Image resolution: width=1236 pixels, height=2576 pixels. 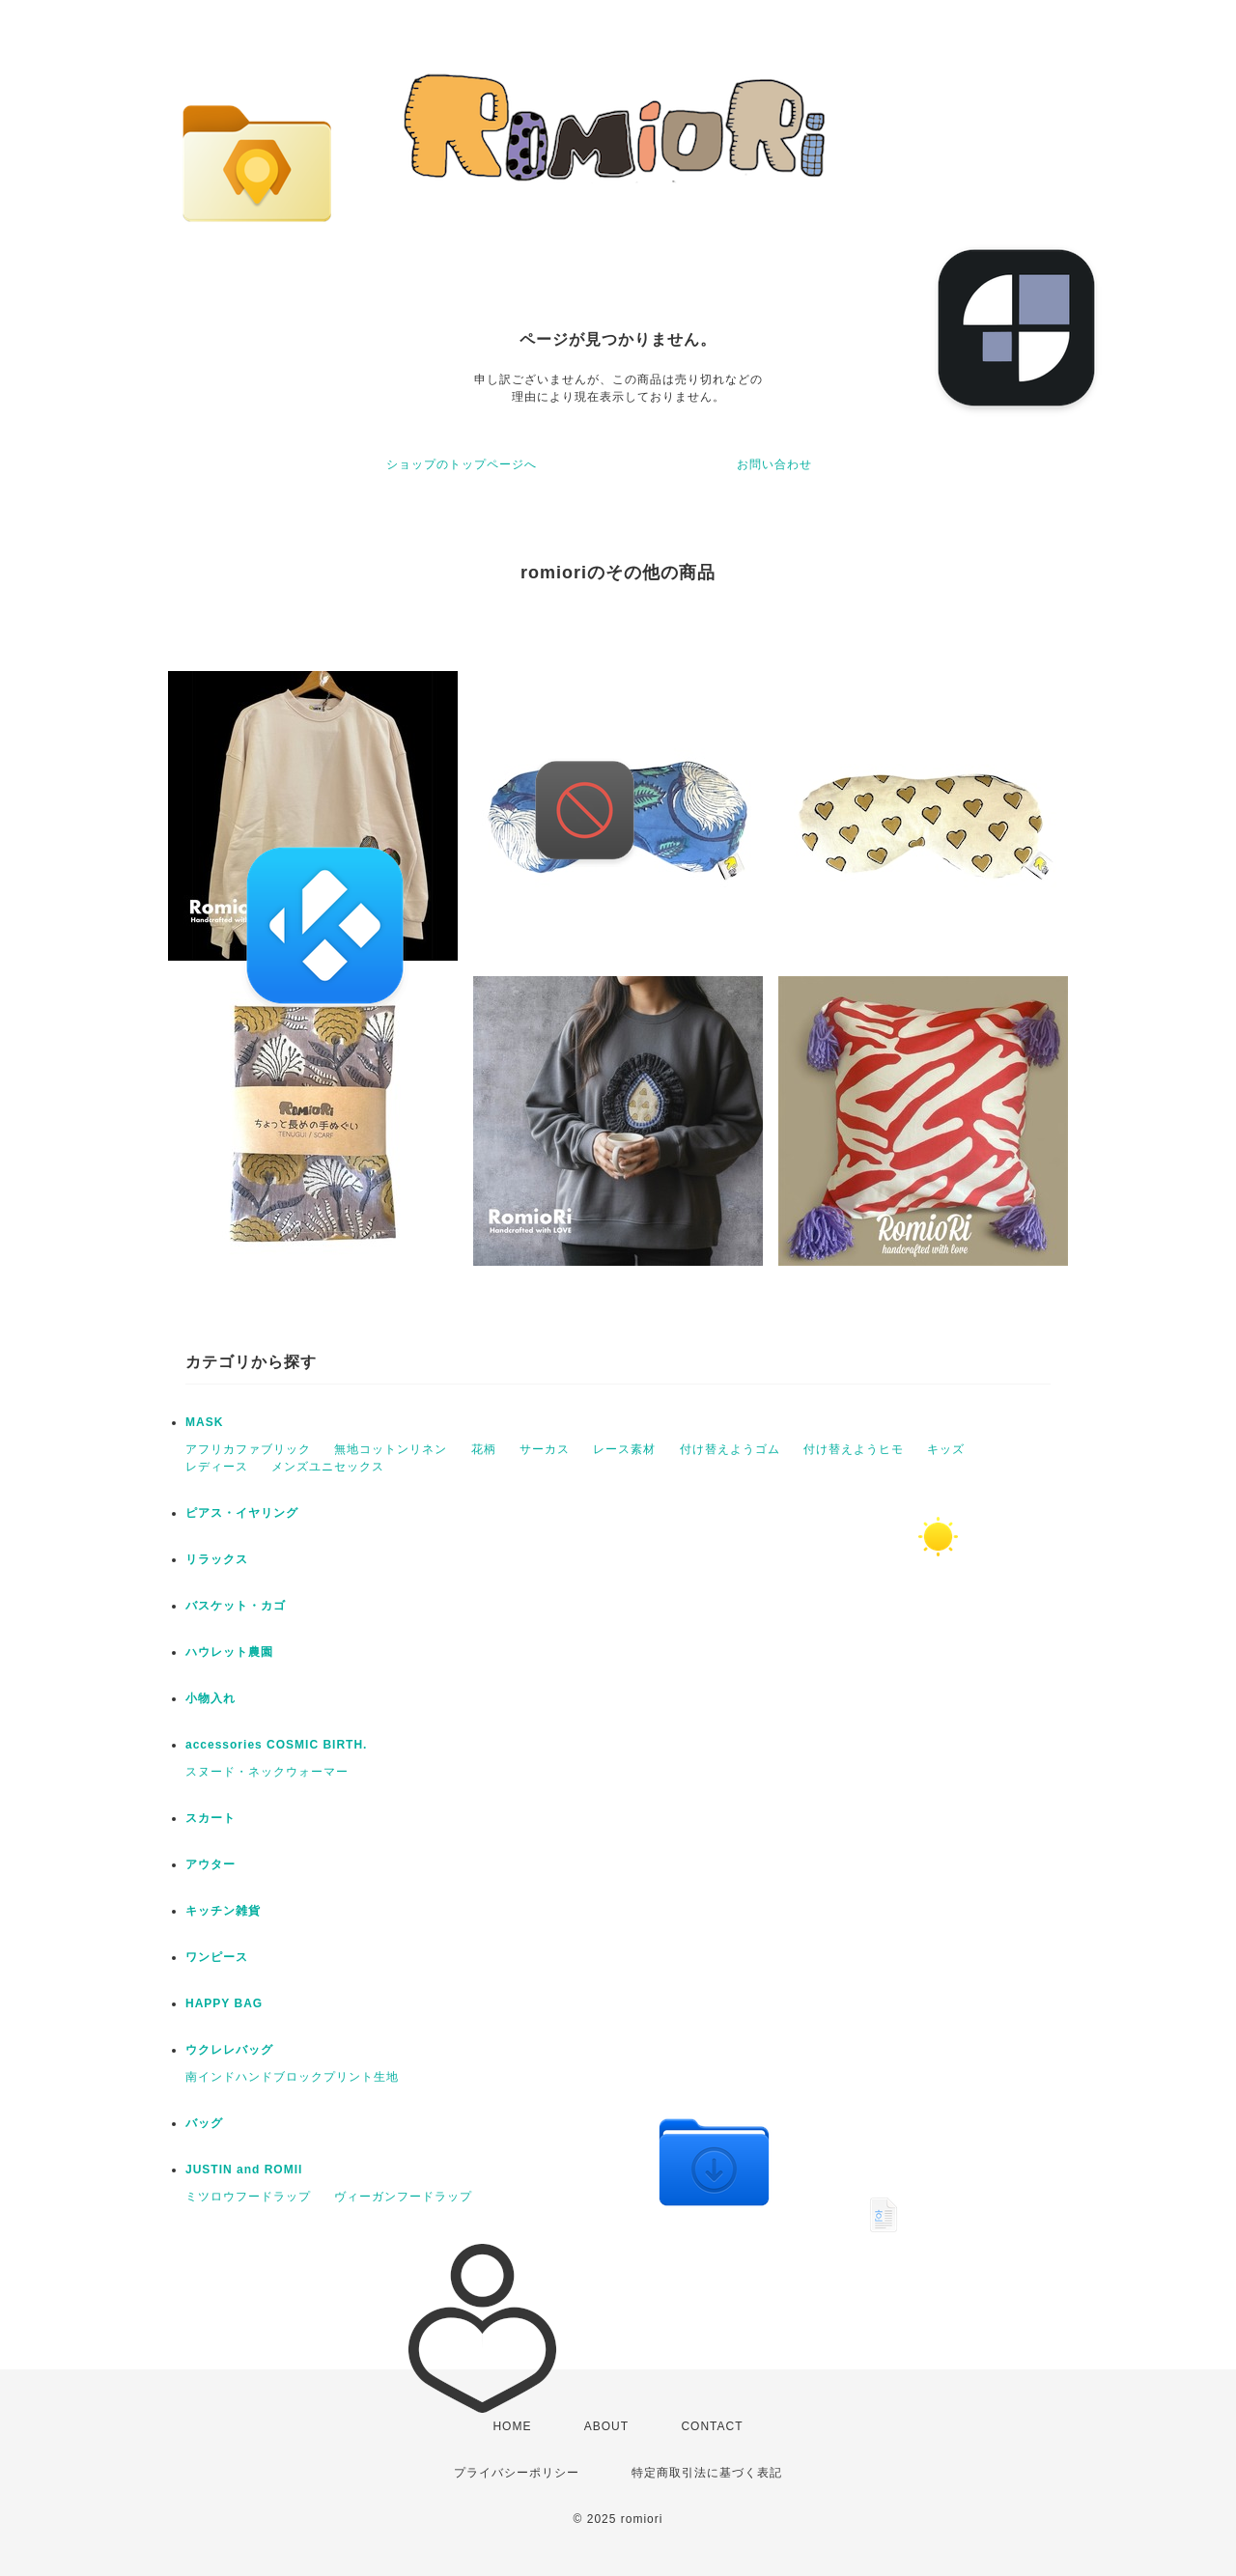 I want to click on access your downloads folder, so click(x=714, y=2162).